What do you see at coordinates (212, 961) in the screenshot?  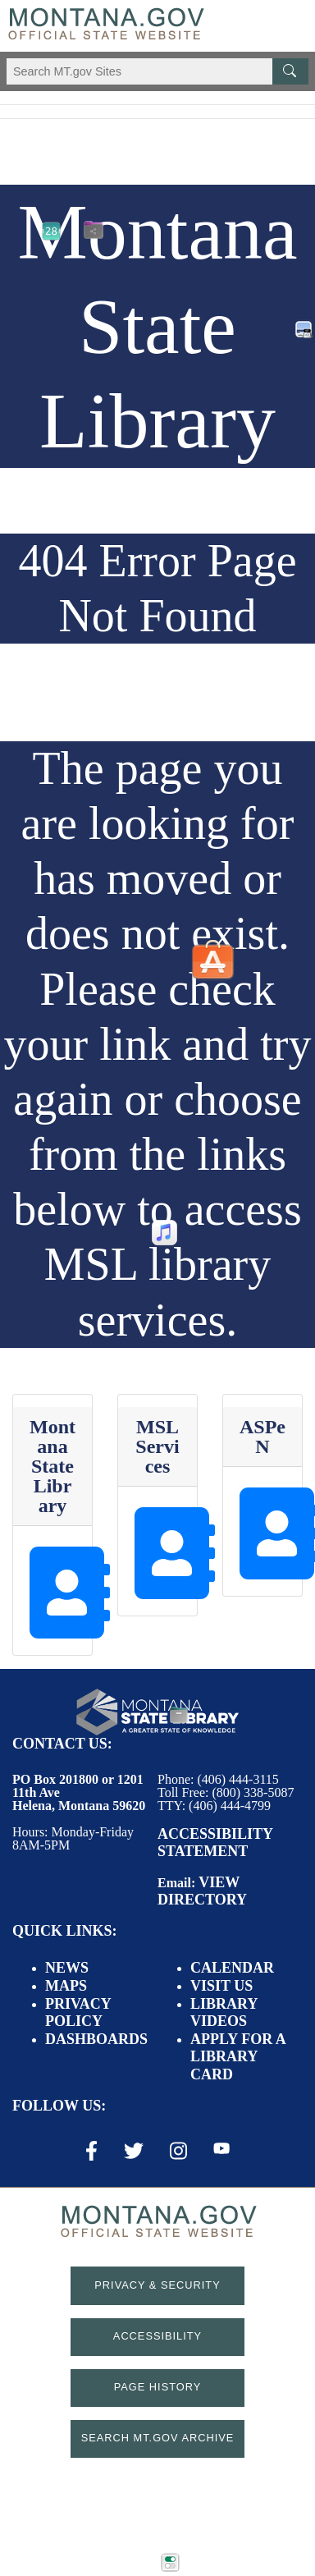 I see `open the software center to browse and install apps` at bounding box center [212, 961].